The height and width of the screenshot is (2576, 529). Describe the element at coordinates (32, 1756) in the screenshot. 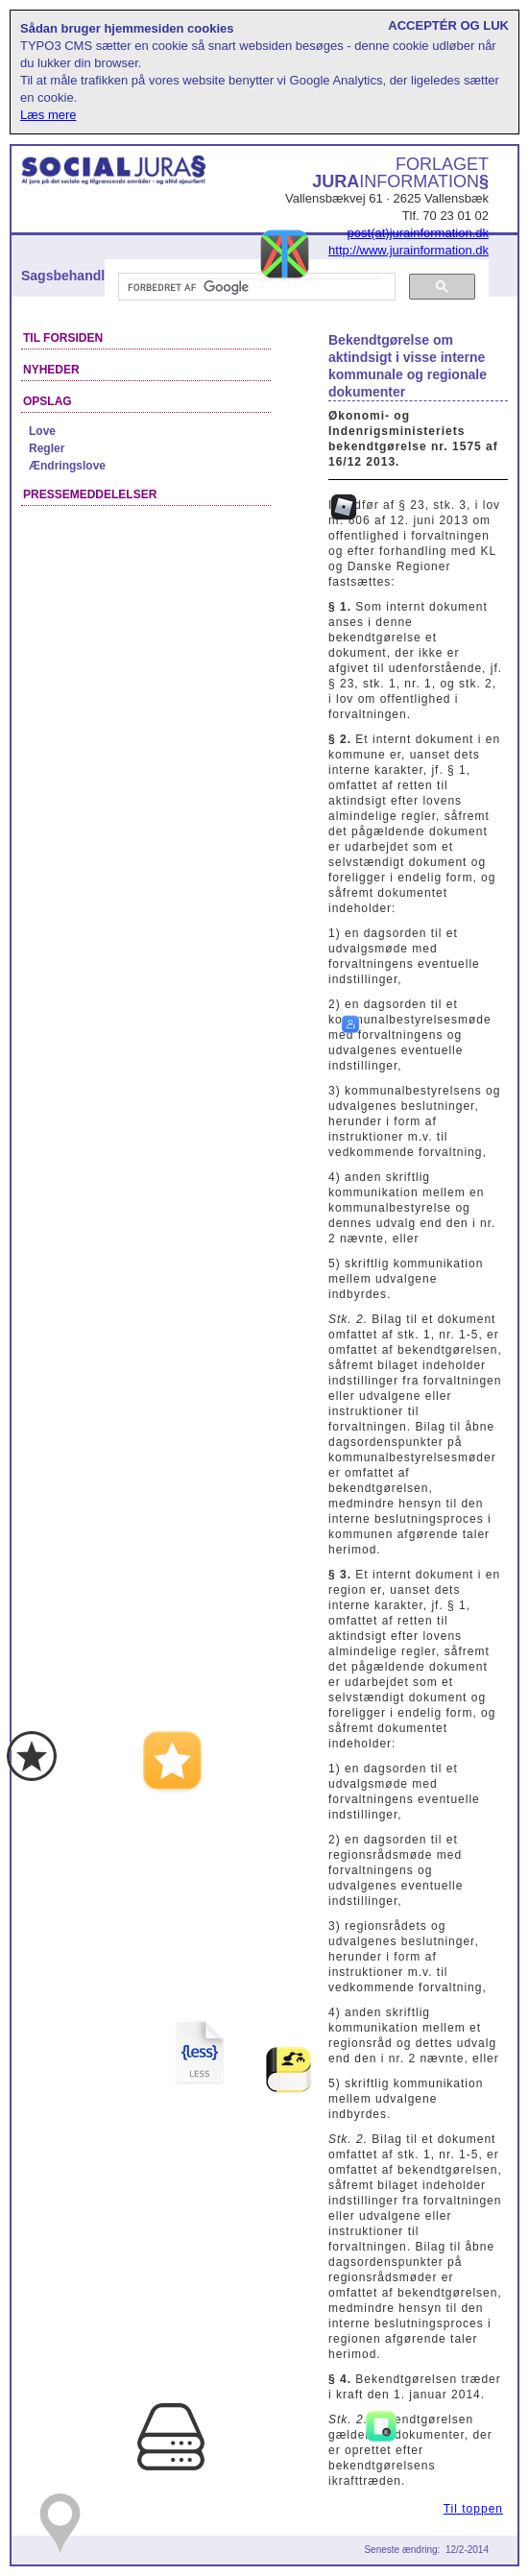

I see `set default applications for file types` at that location.